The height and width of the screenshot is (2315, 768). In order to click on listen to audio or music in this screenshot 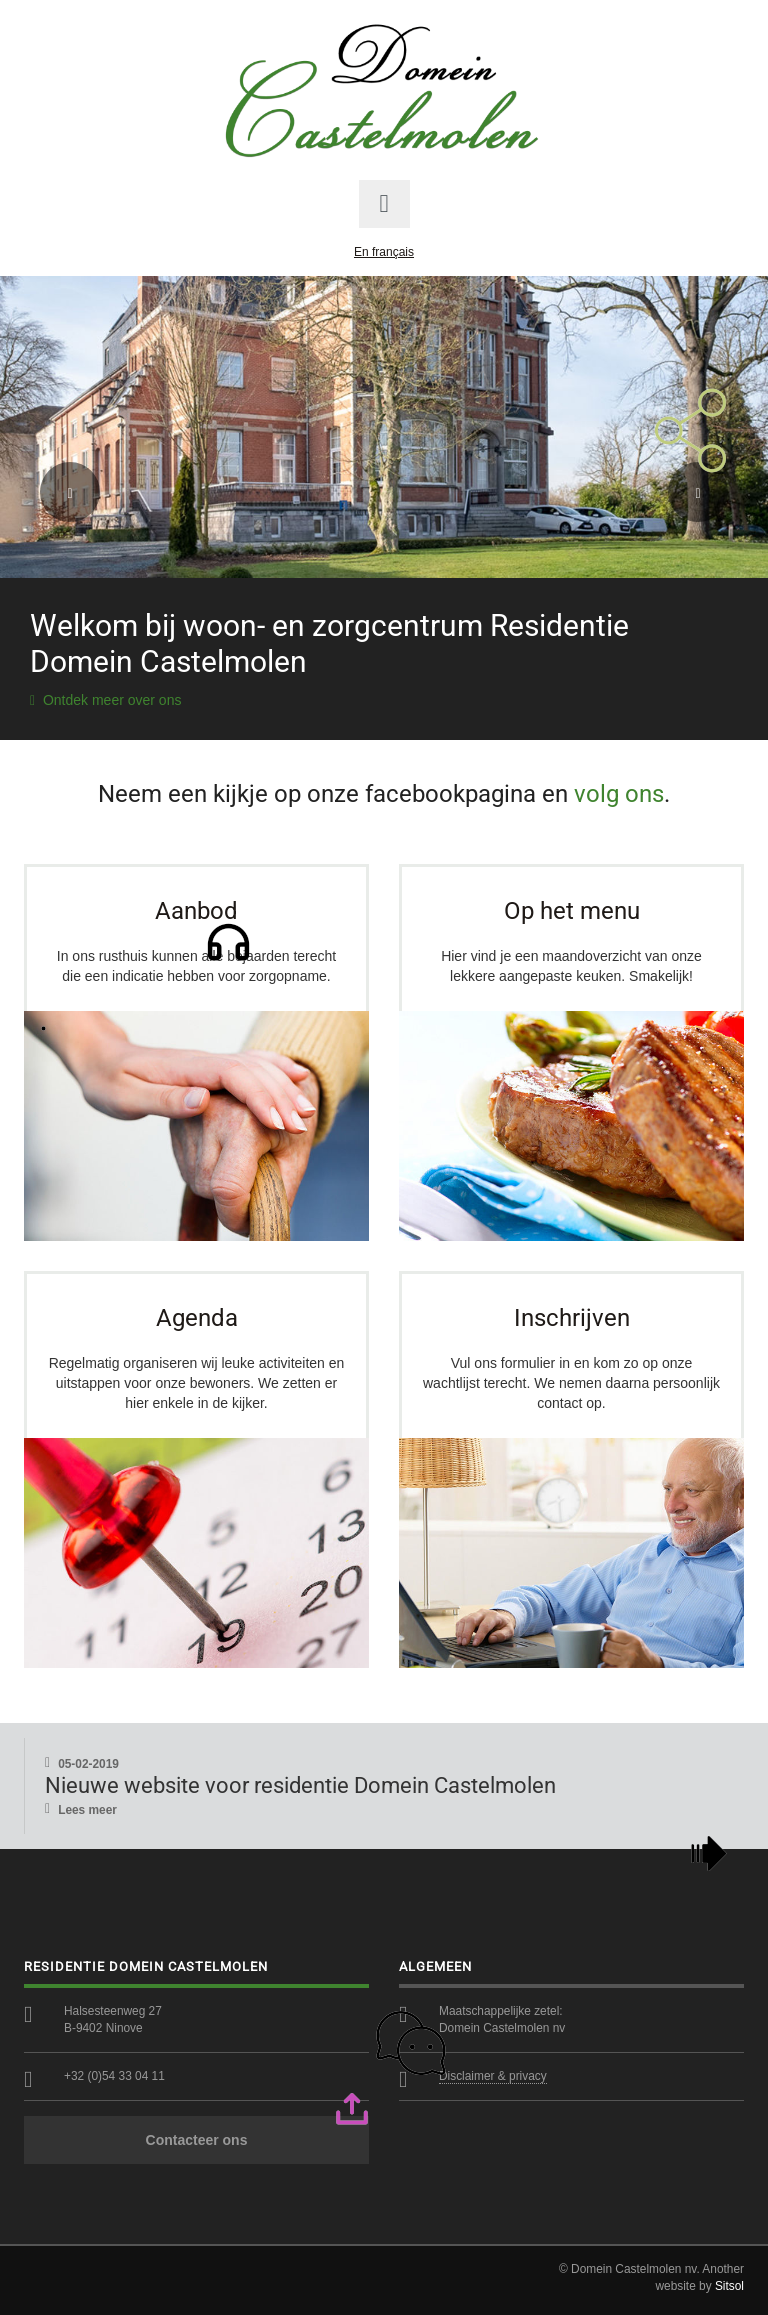, I will do `click(228, 944)`.